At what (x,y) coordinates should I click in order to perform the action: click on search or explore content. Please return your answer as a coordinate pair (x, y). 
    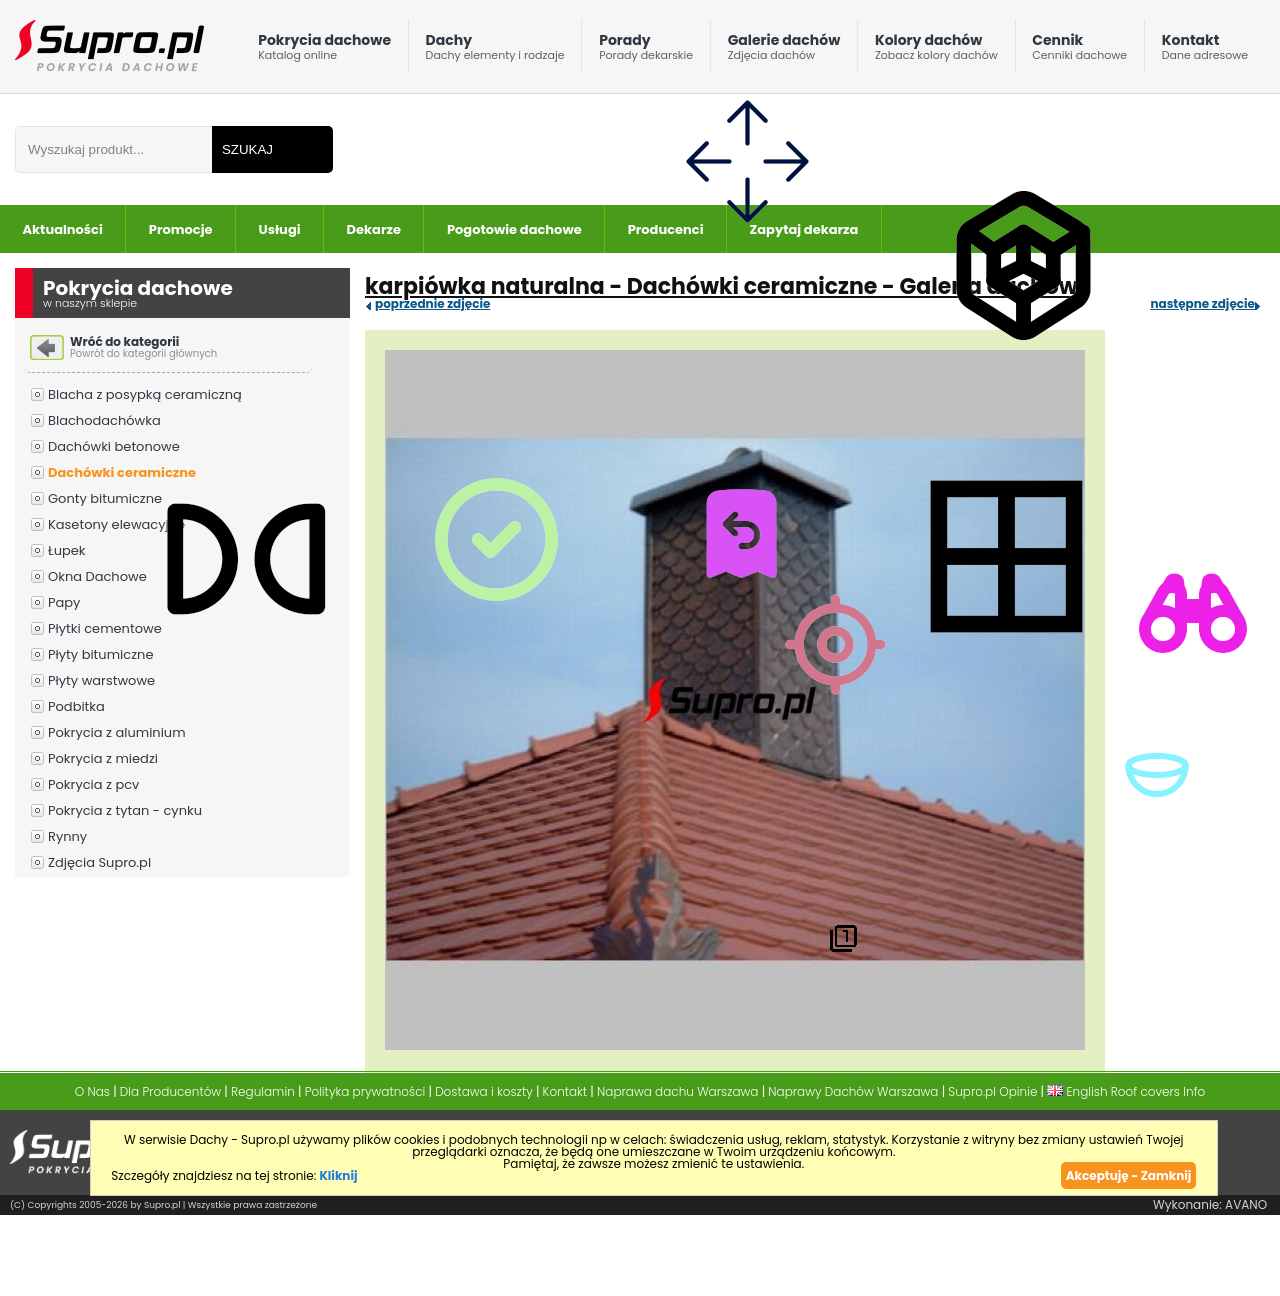
    Looking at the image, I should click on (1193, 605).